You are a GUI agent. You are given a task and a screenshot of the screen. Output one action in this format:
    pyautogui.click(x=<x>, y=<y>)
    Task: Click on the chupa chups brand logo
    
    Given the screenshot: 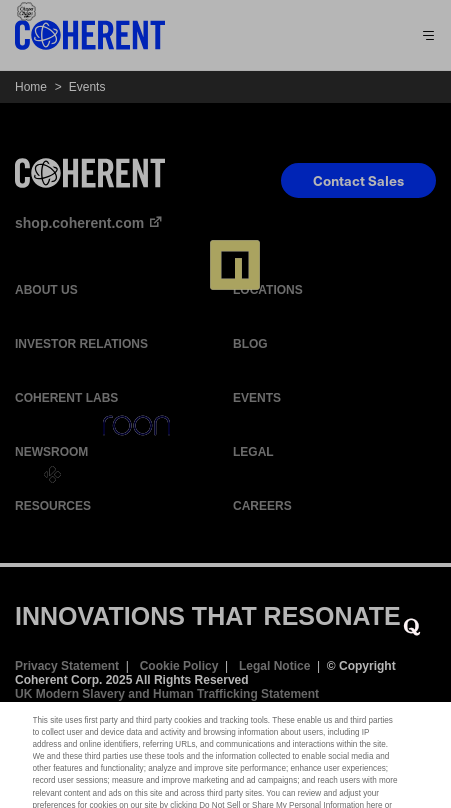 What is the action you would take?
    pyautogui.click(x=26, y=11)
    